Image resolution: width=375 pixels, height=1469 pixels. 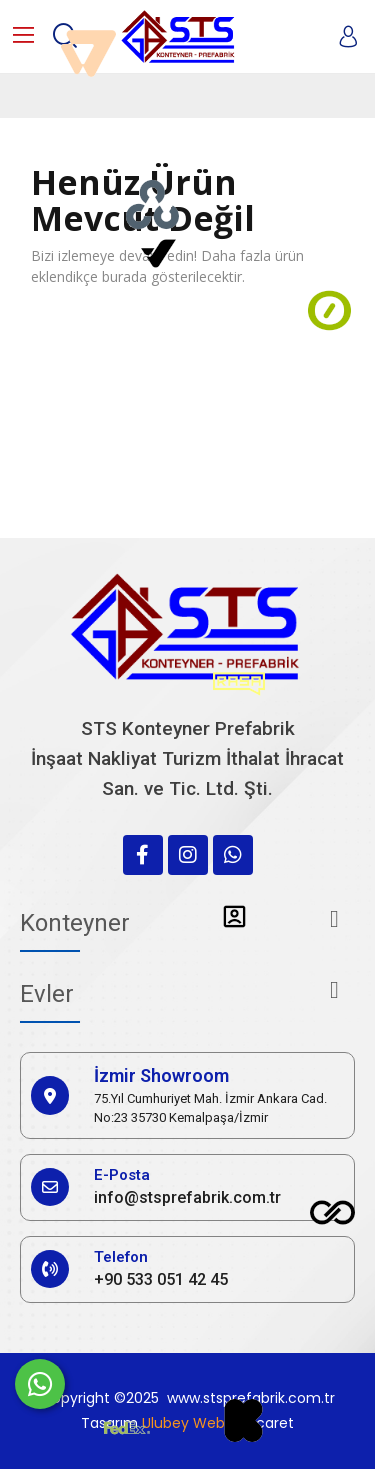 What do you see at coordinates (332, 1212) in the screenshot?
I see `crayon brand logo` at bounding box center [332, 1212].